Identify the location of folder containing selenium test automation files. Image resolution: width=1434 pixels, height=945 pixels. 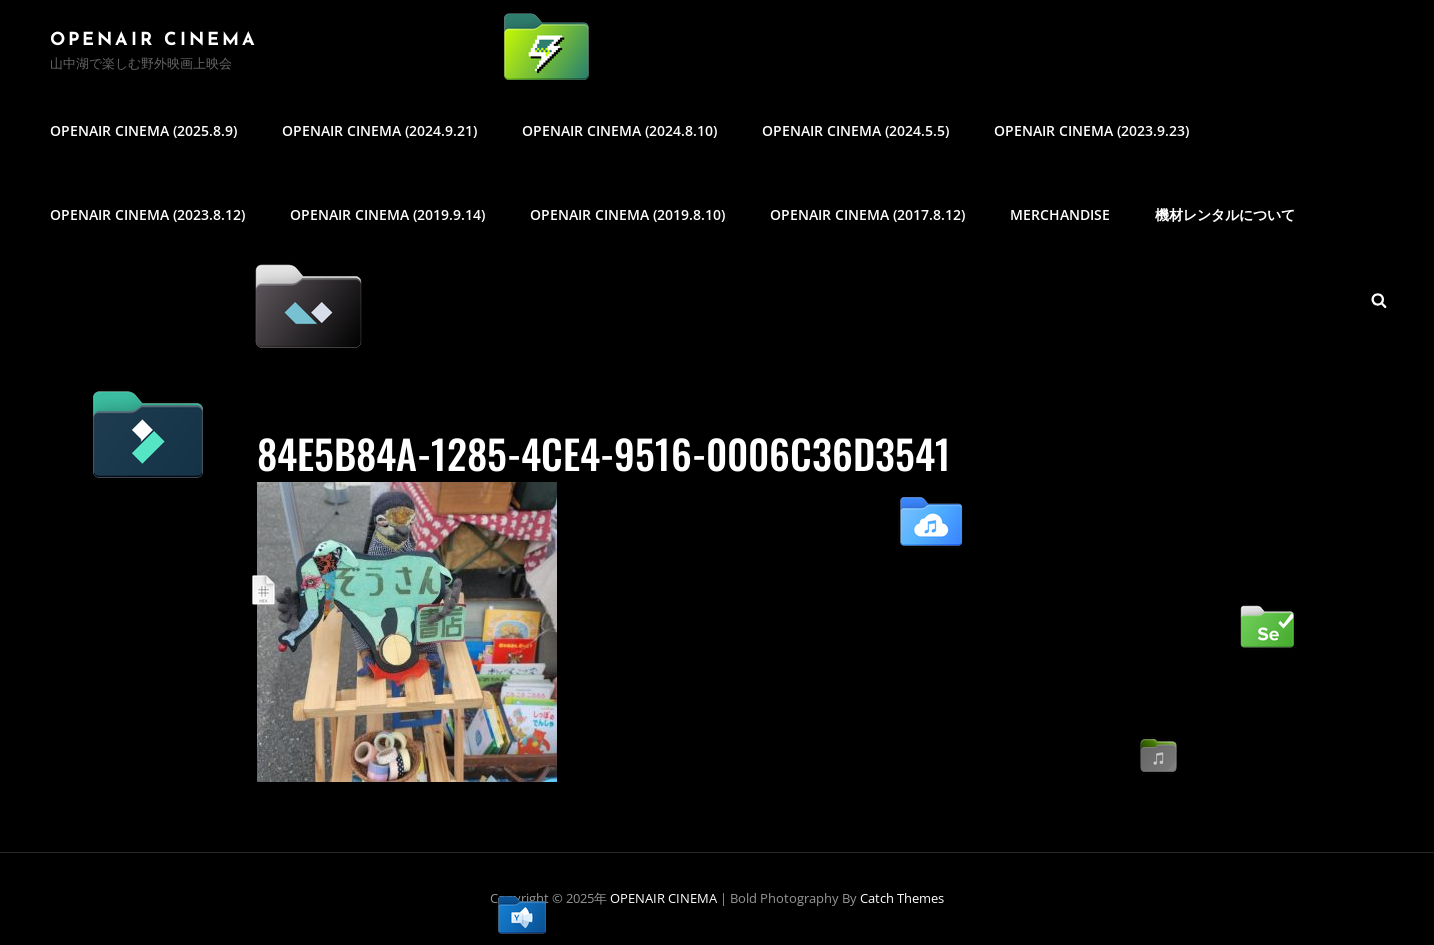
(1267, 628).